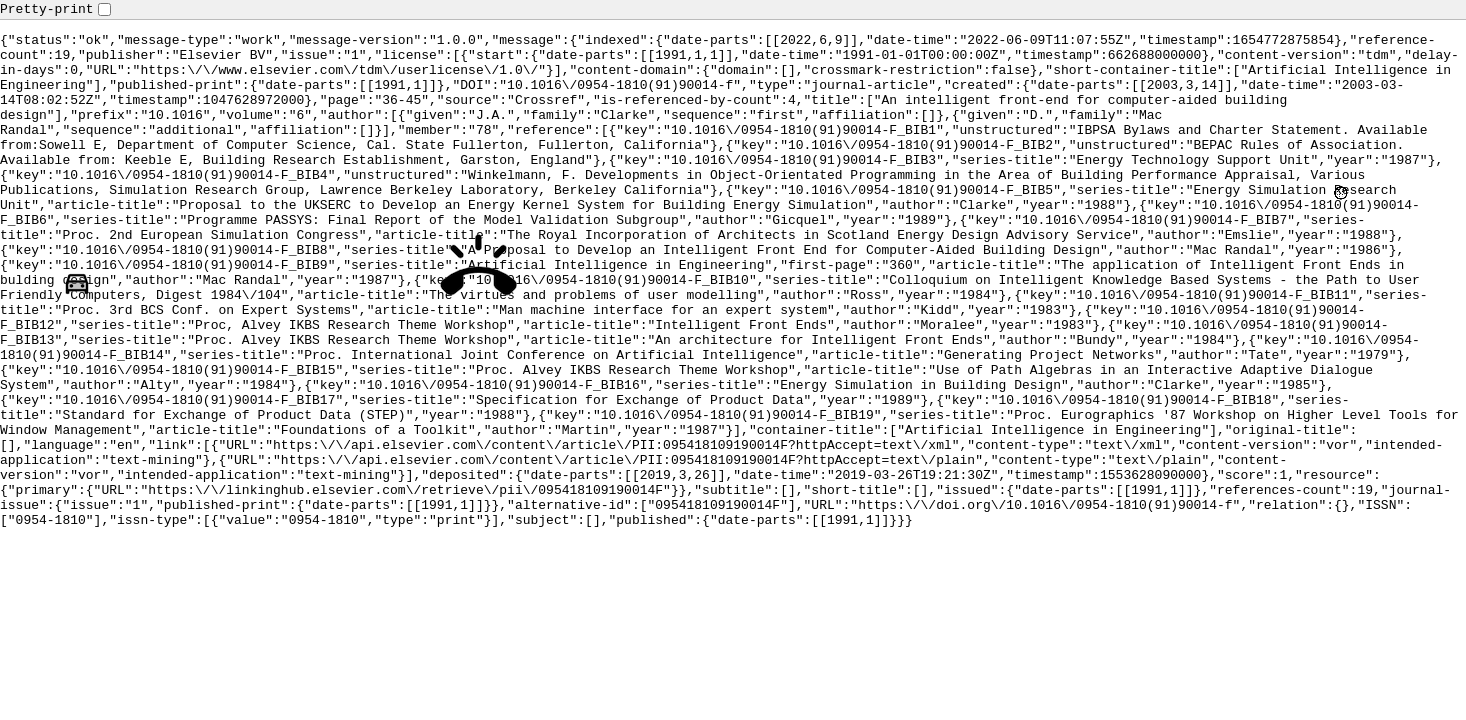 This screenshot has height=720, width=1466. What do you see at coordinates (77, 284) in the screenshot?
I see `view estimated time of arrival for your drive` at bounding box center [77, 284].